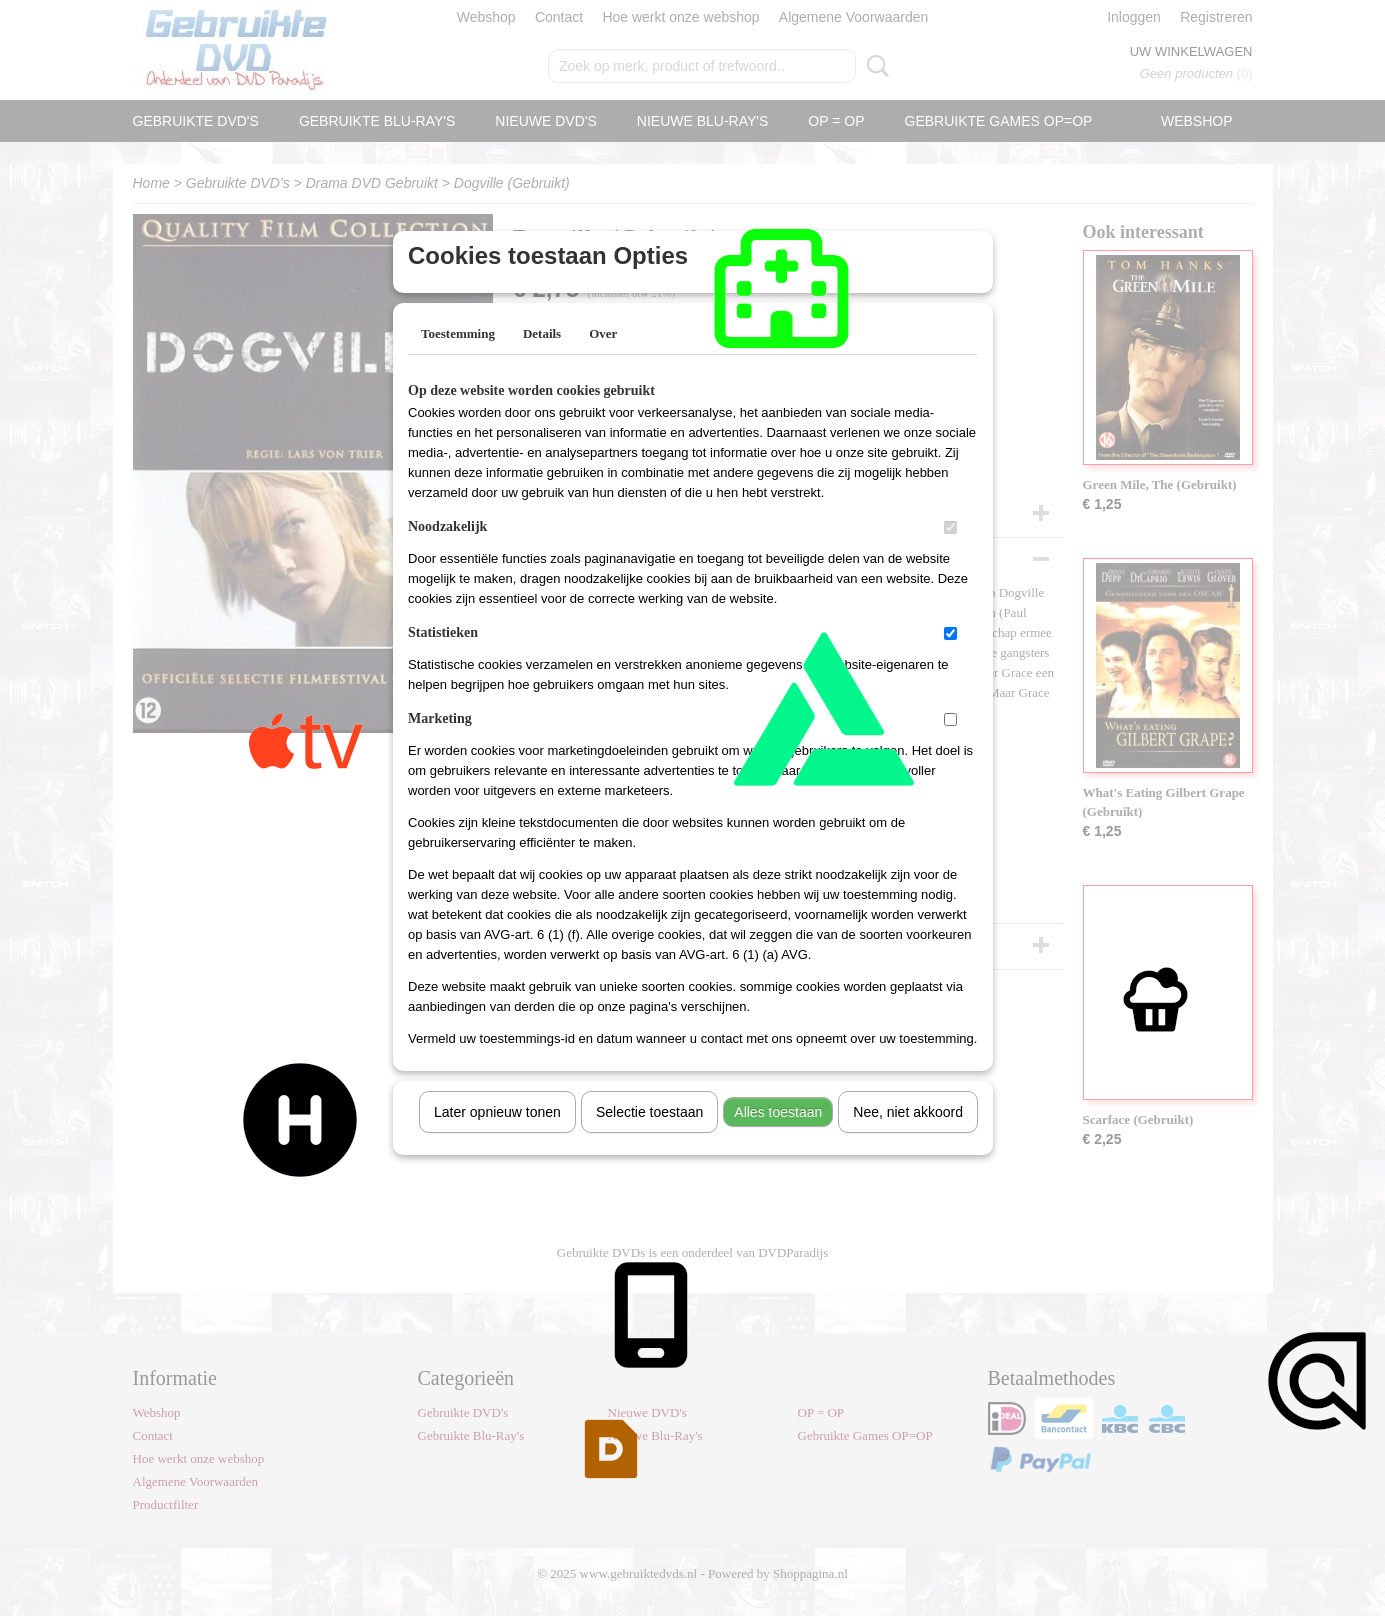 The width and height of the screenshot is (1385, 1616). I want to click on Alchemy blockchain development platform logo, so click(824, 709).